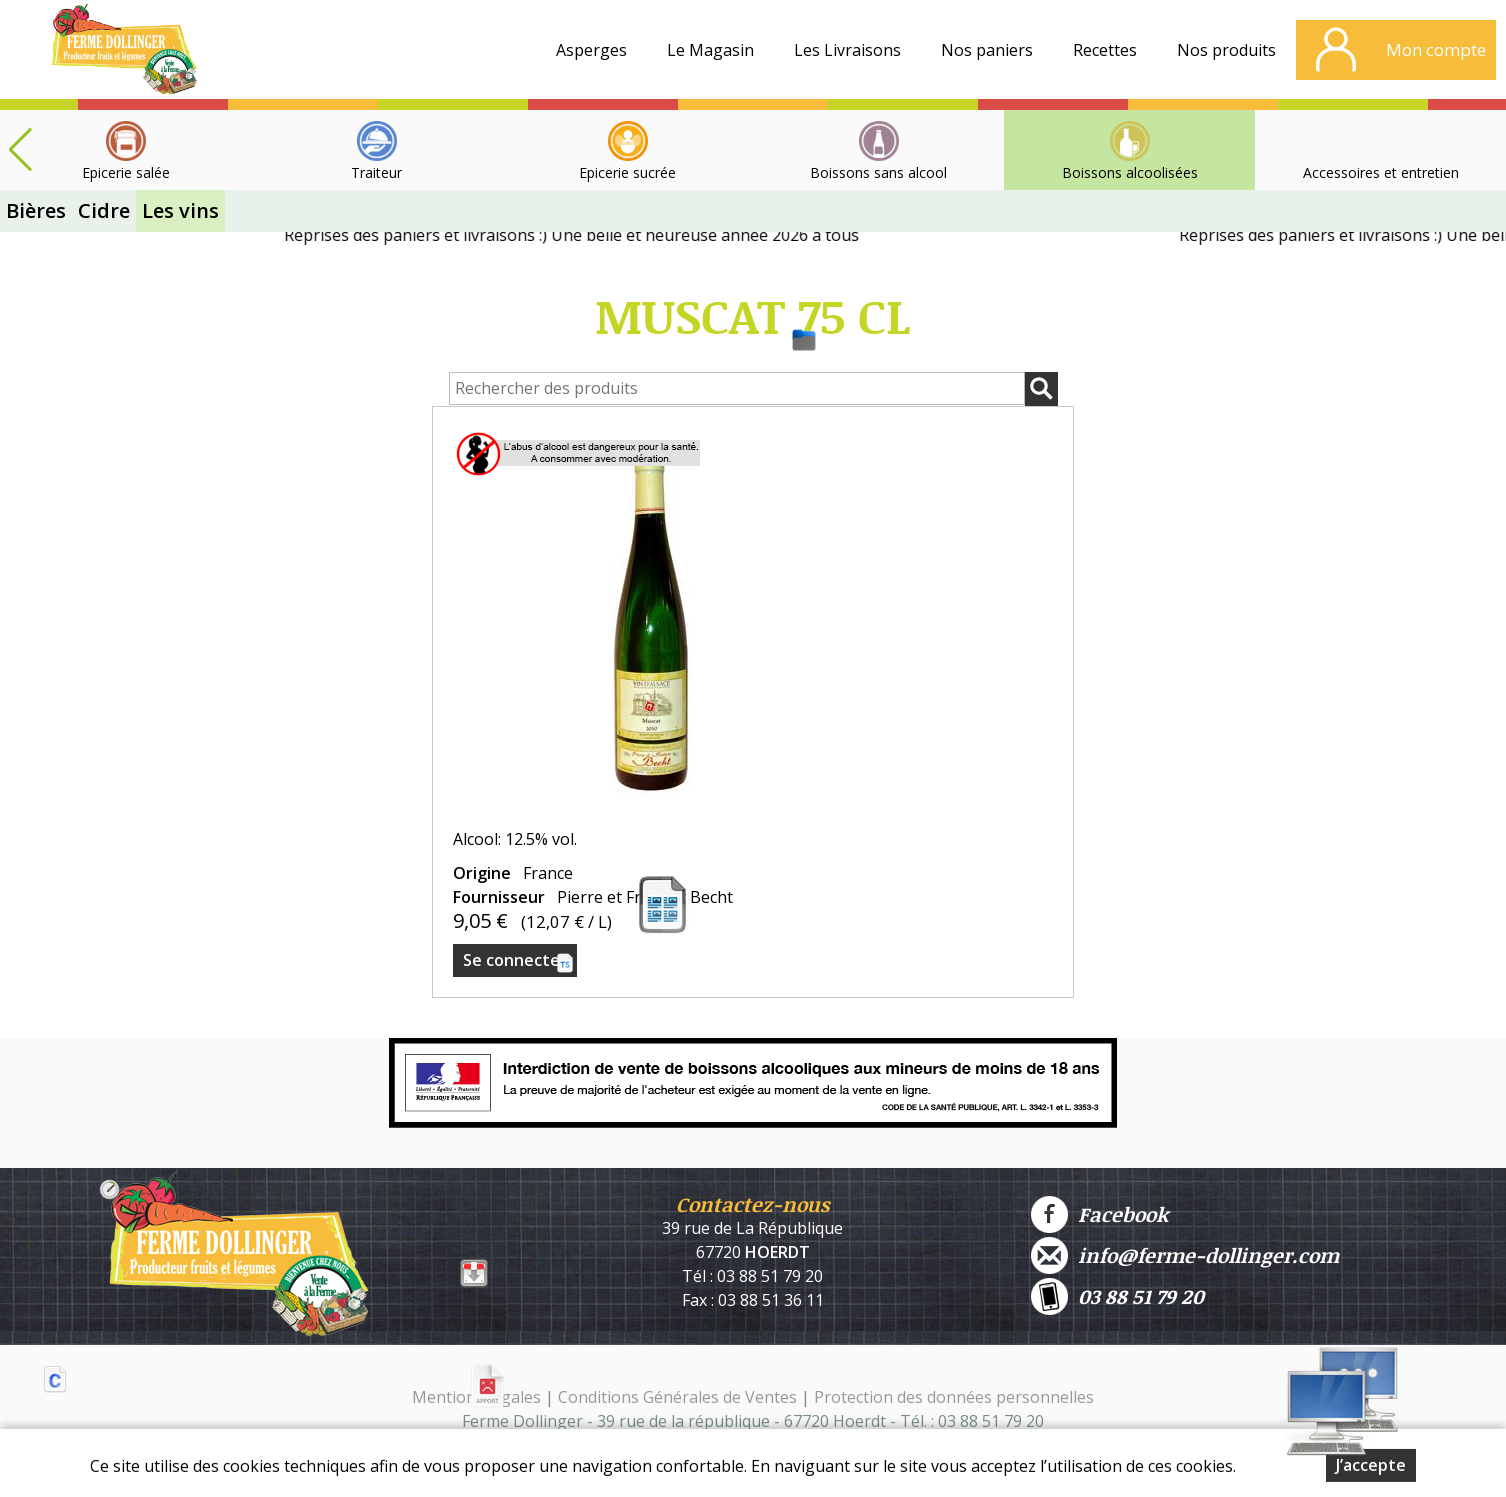  Describe the element at coordinates (109, 1189) in the screenshot. I see `open sysprof system profiler` at that location.